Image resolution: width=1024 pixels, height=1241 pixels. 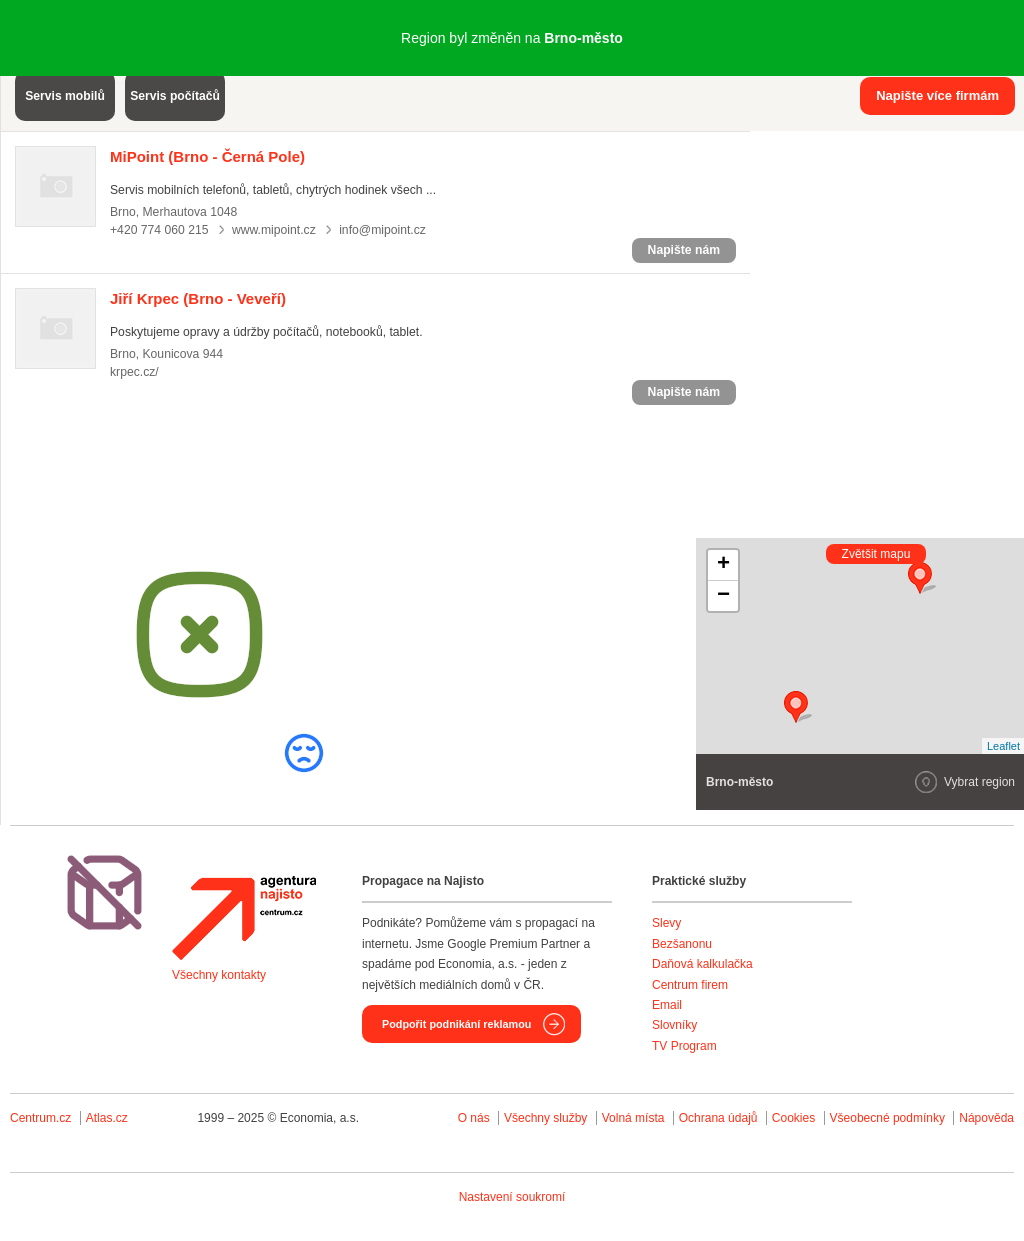 What do you see at coordinates (304, 753) in the screenshot?
I see `indicate dissatisfaction or negative feedback` at bounding box center [304, 753].